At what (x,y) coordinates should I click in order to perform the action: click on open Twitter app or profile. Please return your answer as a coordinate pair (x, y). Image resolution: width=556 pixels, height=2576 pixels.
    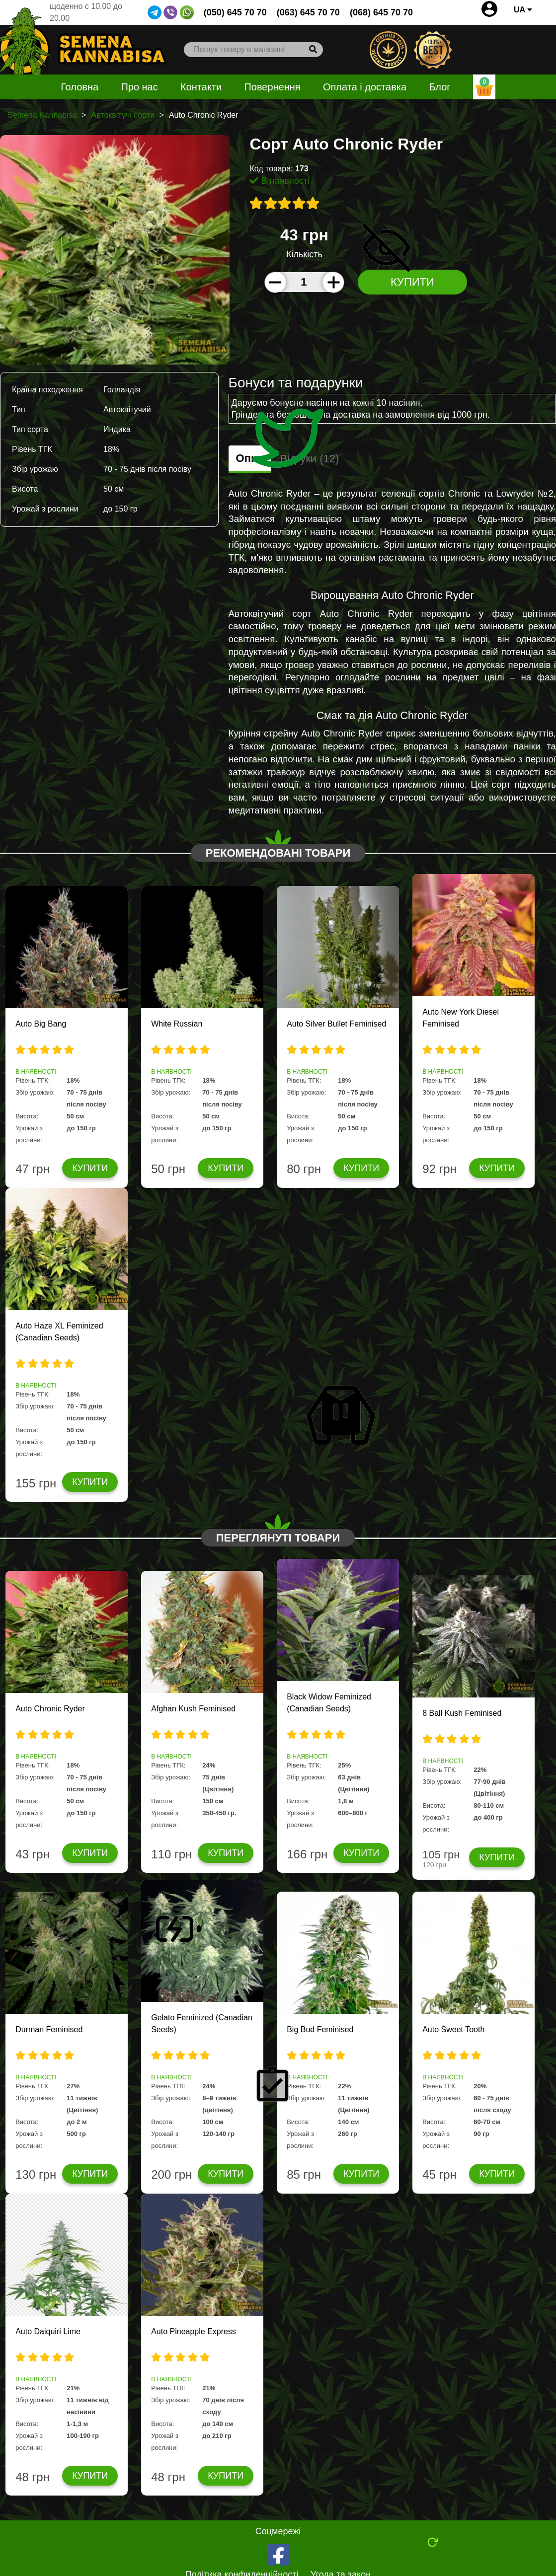
    Looking at the image, I should click on (288, 438).